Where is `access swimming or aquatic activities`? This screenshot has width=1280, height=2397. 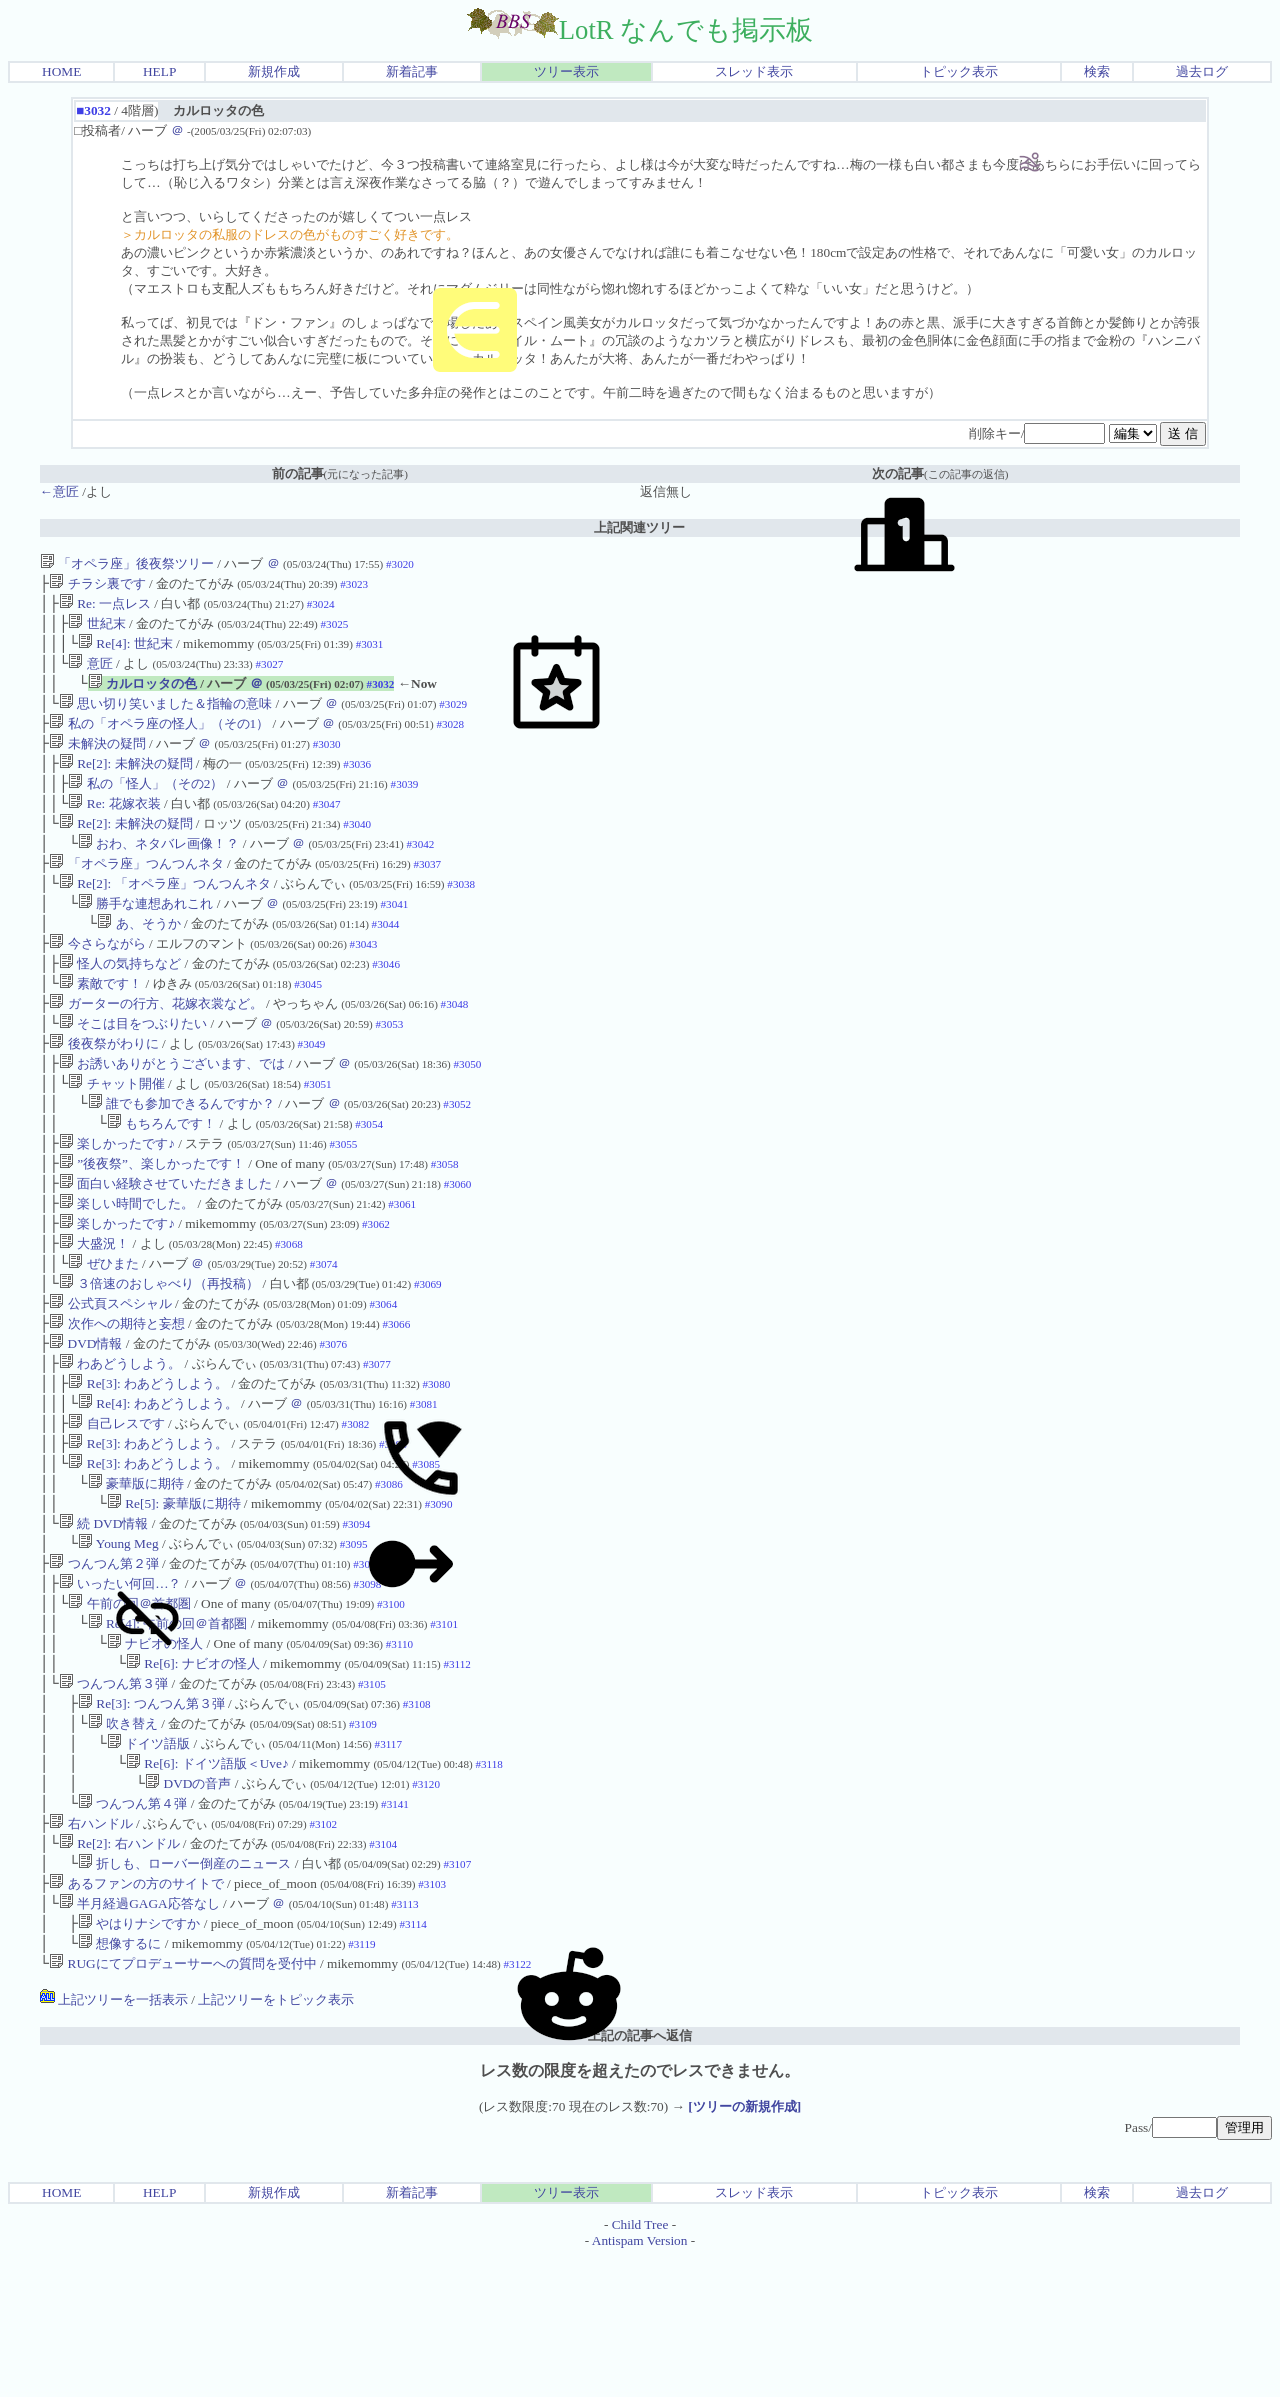 access swimming or aquatic activities is located at coordinates (1030, 162).